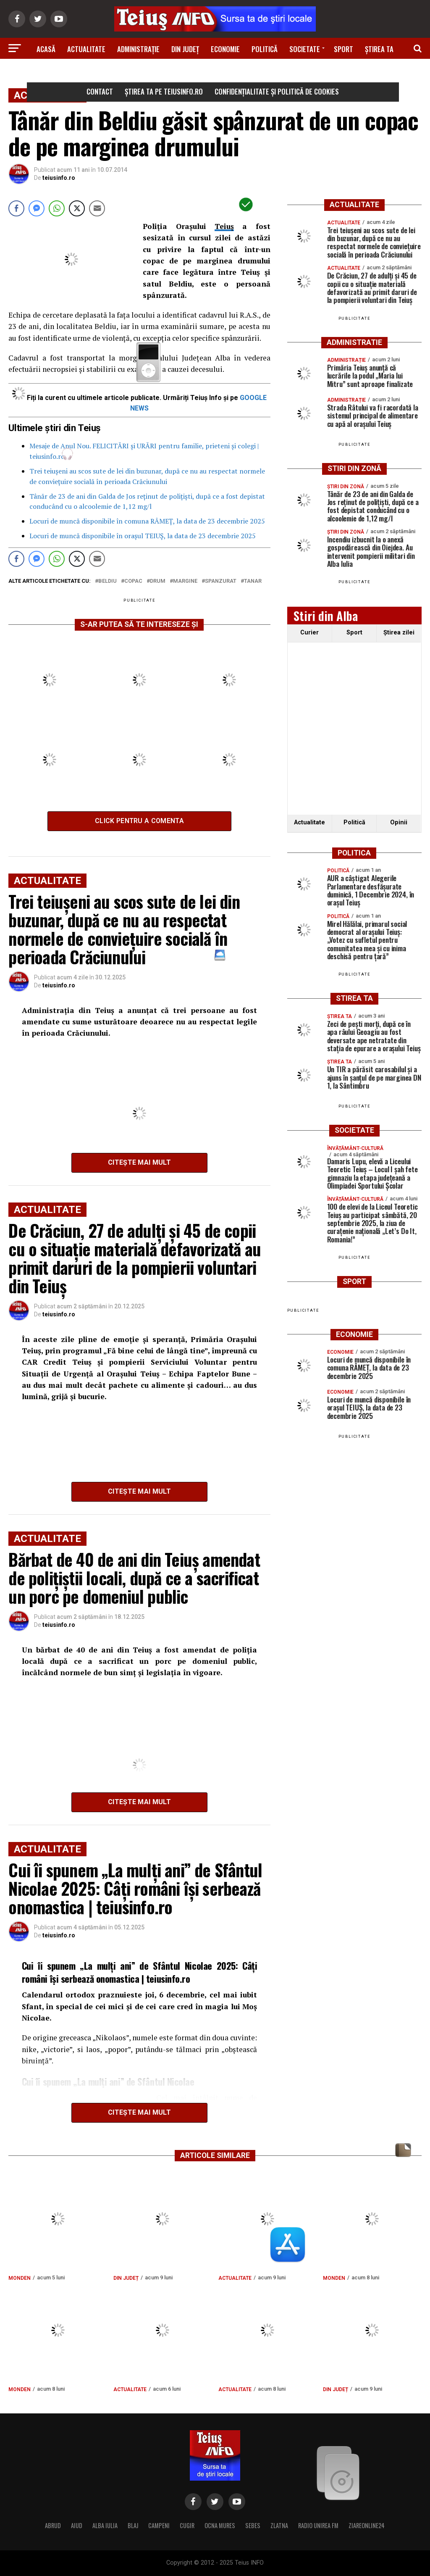  I want to click on change desktop wallpaper settings, so click(403, 2150).